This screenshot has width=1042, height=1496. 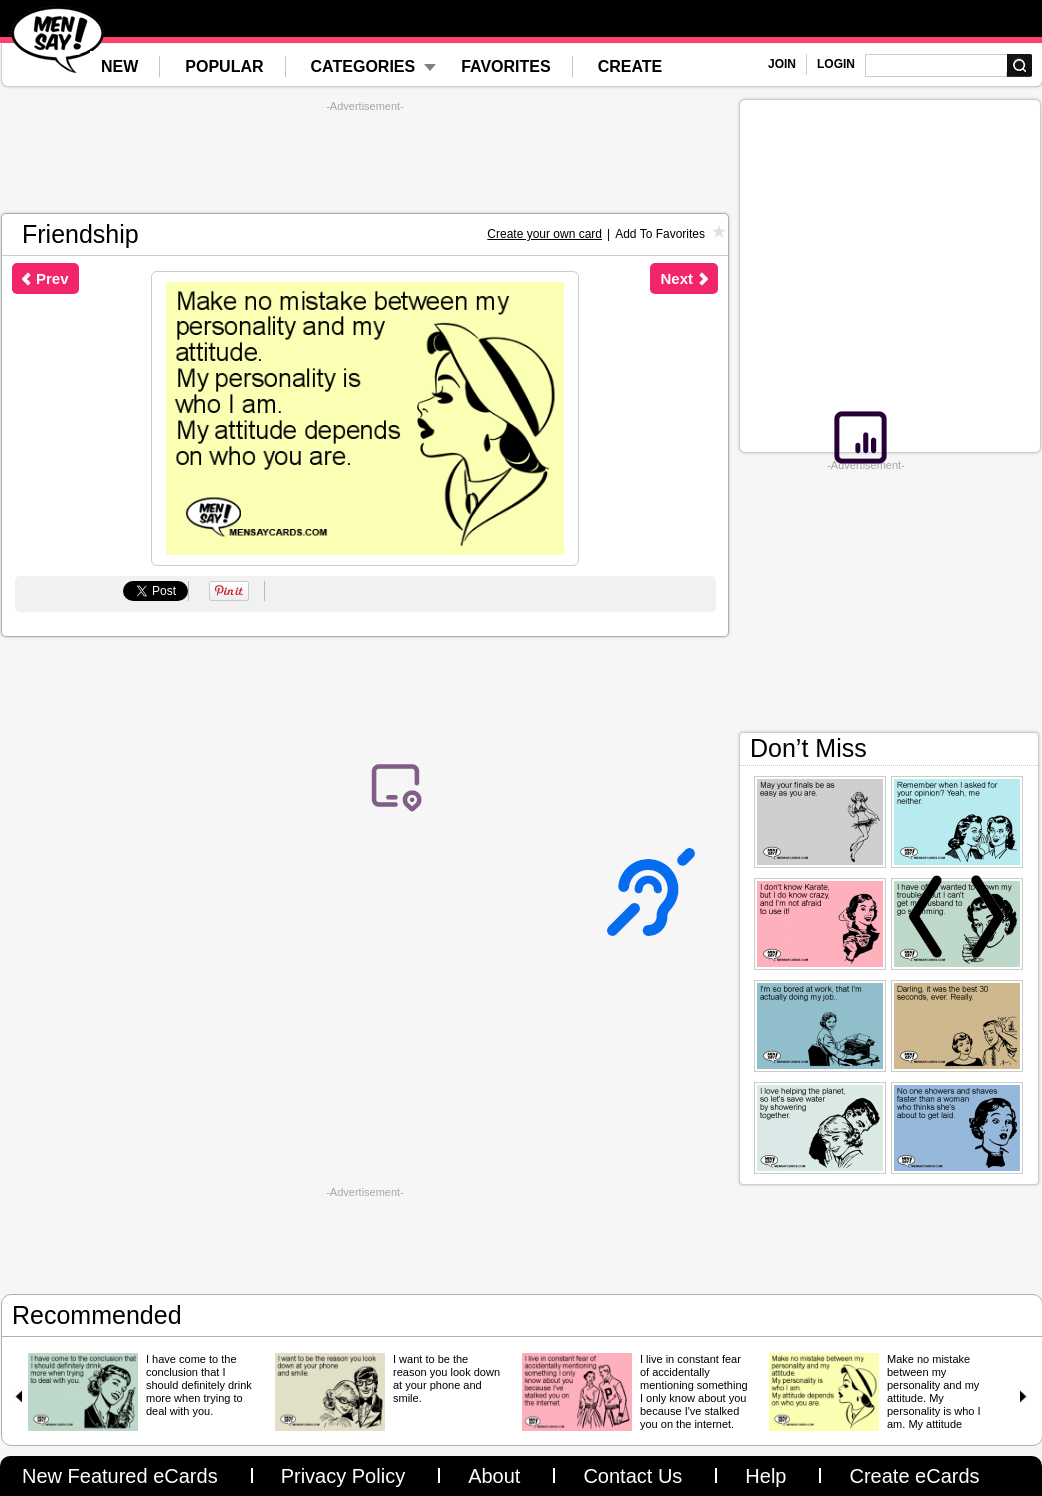 I want to click on align content to bottom-right corner, so click(x=860, y=437).